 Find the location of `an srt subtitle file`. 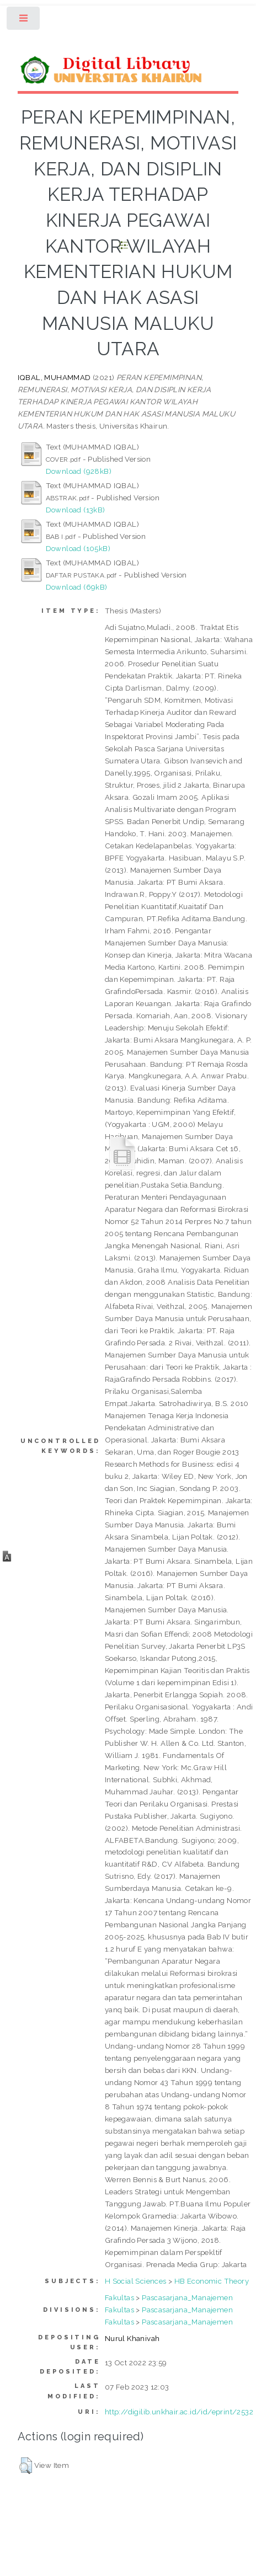

an srt subtitle file is located at coordinates (122, 1153).